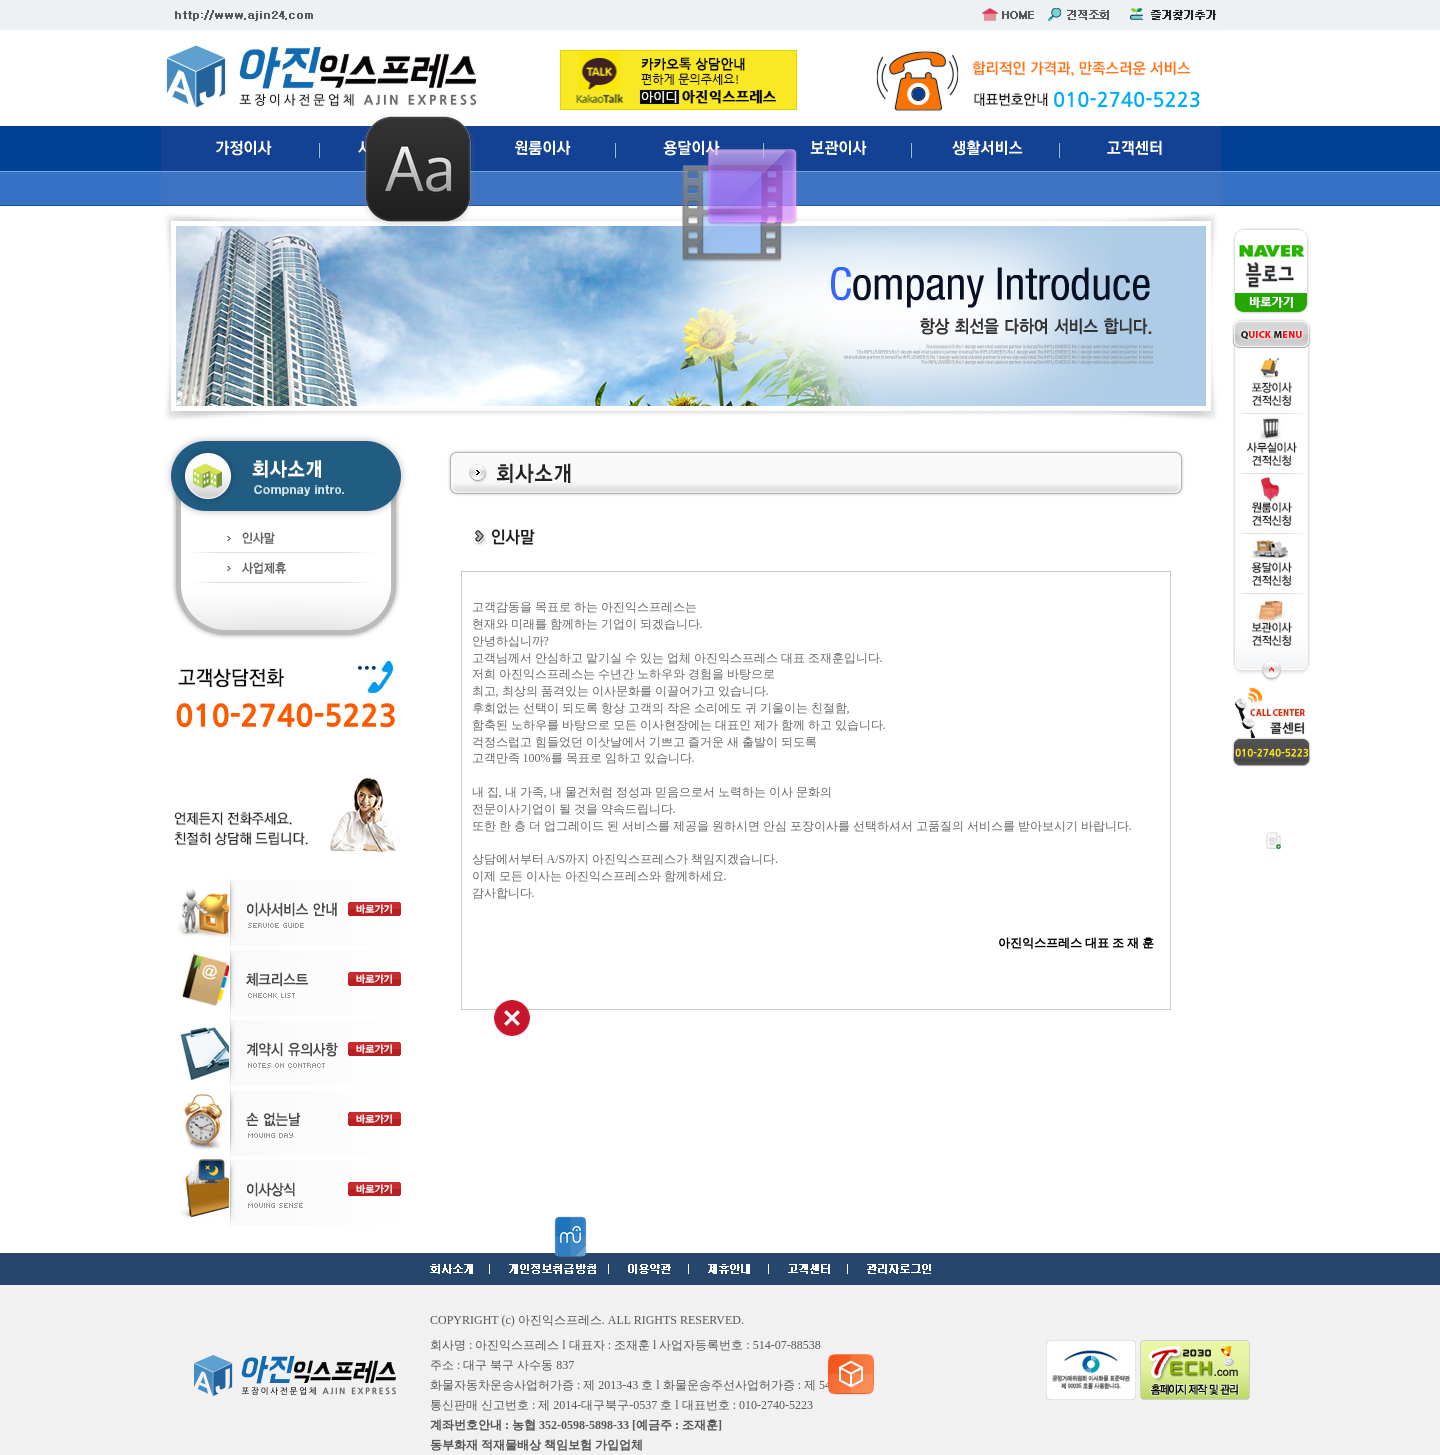 The width and height of the screenshot is (1440, 1455). Describe the element at coordinates (739, 206) in the screenshot. I see `apply filters to video clips in iMovie` at that location.